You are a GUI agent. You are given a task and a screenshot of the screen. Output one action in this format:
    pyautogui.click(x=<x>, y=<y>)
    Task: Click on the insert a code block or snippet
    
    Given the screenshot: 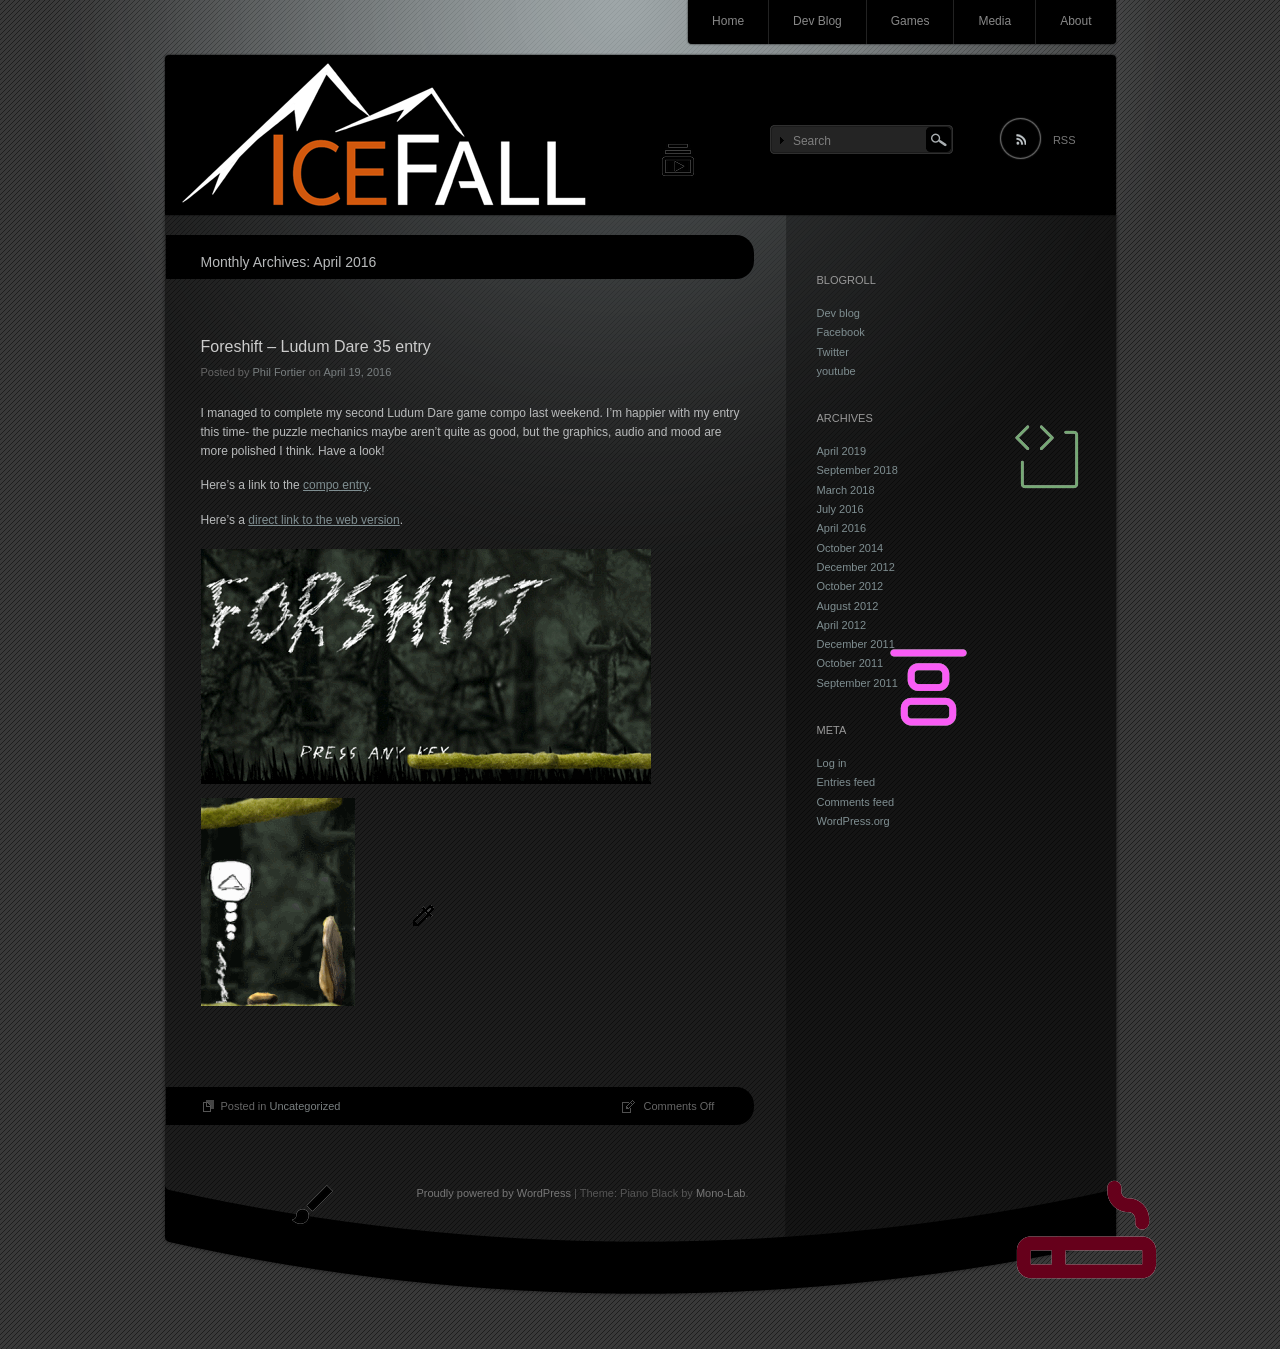 What is the action you would take?
    pyautogui.click(x=1049, y=459)
    